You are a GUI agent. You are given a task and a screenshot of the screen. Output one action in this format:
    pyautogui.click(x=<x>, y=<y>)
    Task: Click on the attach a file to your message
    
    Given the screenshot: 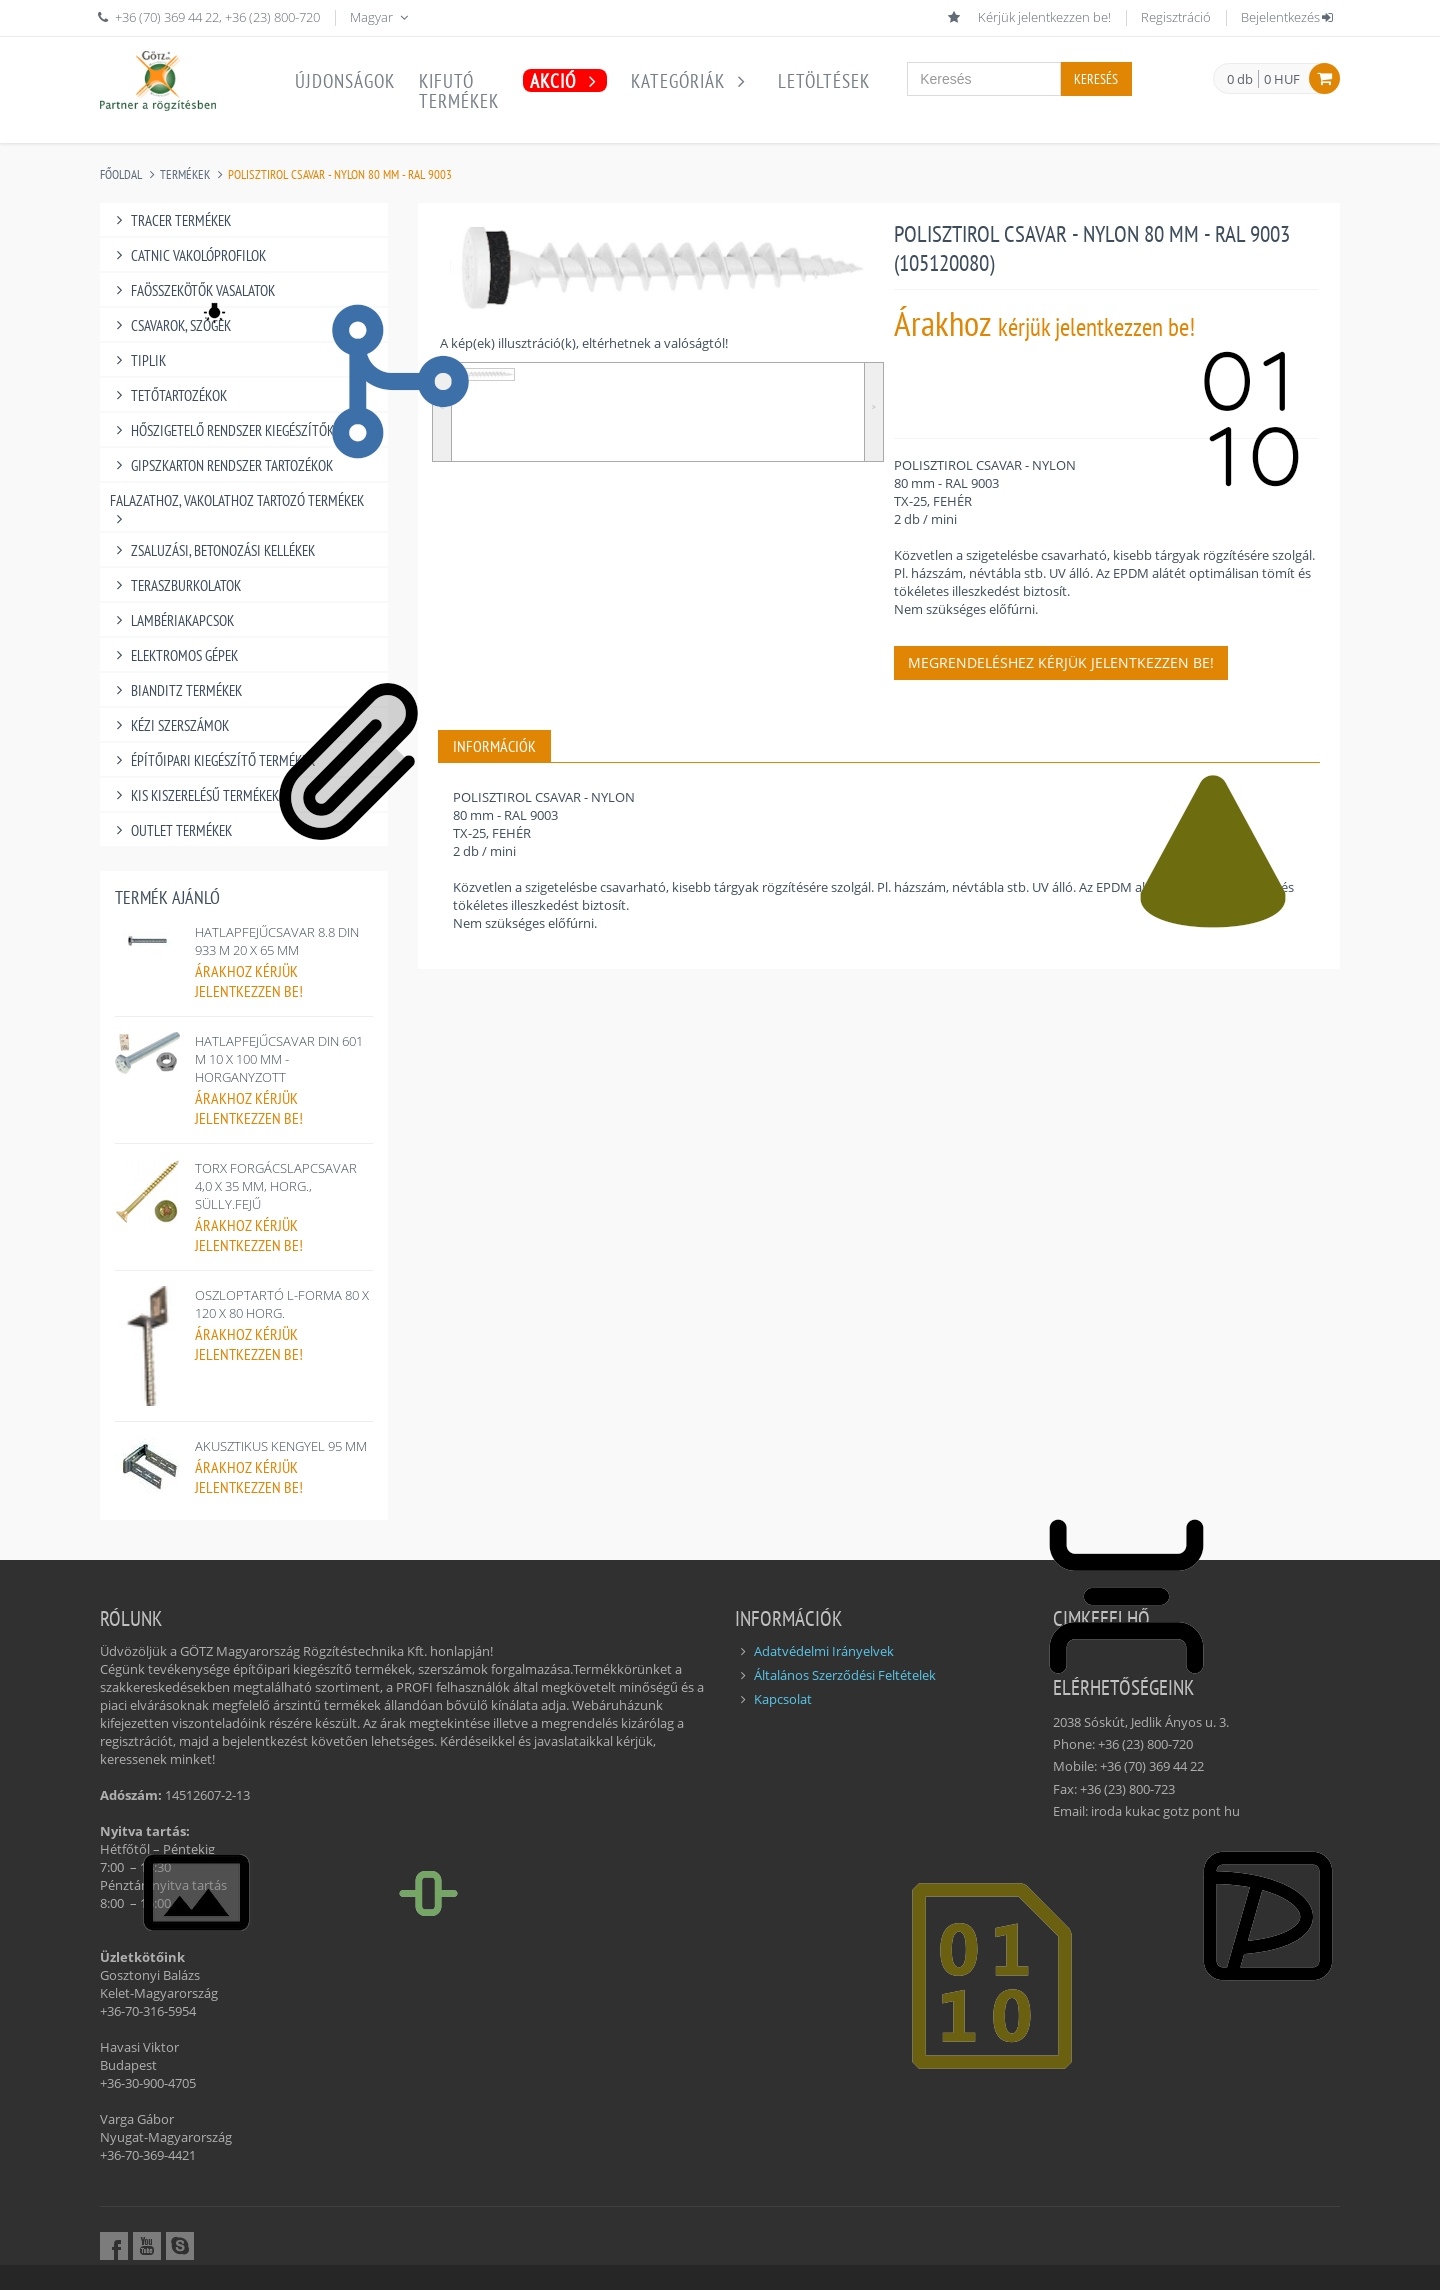 What is the action you would take?
    pyautogui.click(x=351, y=761)
    